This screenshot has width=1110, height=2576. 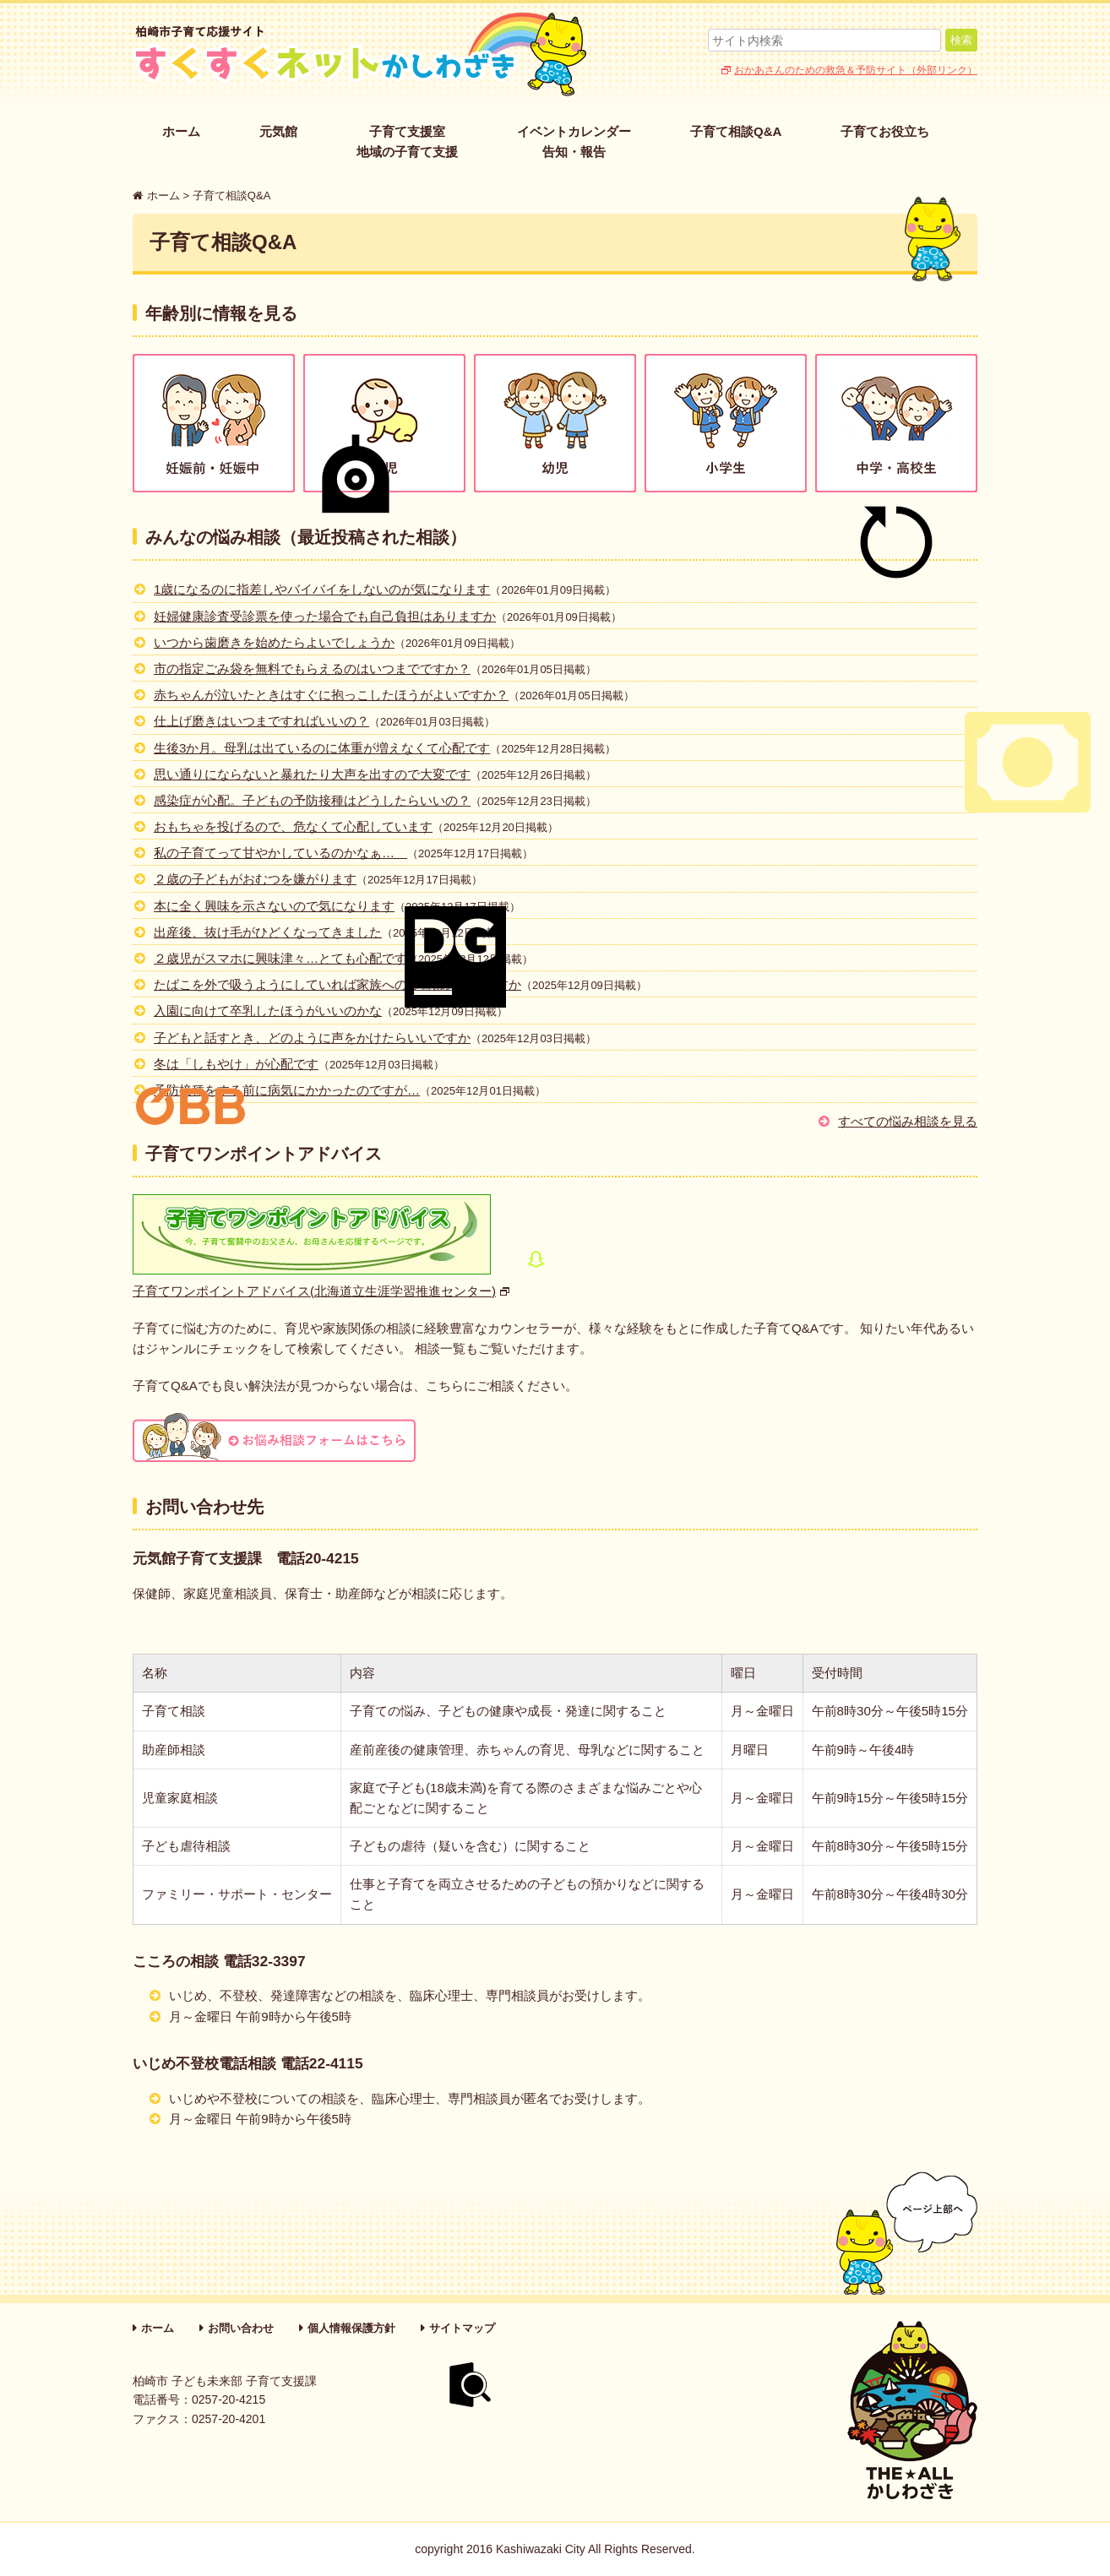 What do you see at coordinates (470, 2384) in the screenshot?
I see `quick look logo - preview files without opening them` at bounding box center [470, 2384].